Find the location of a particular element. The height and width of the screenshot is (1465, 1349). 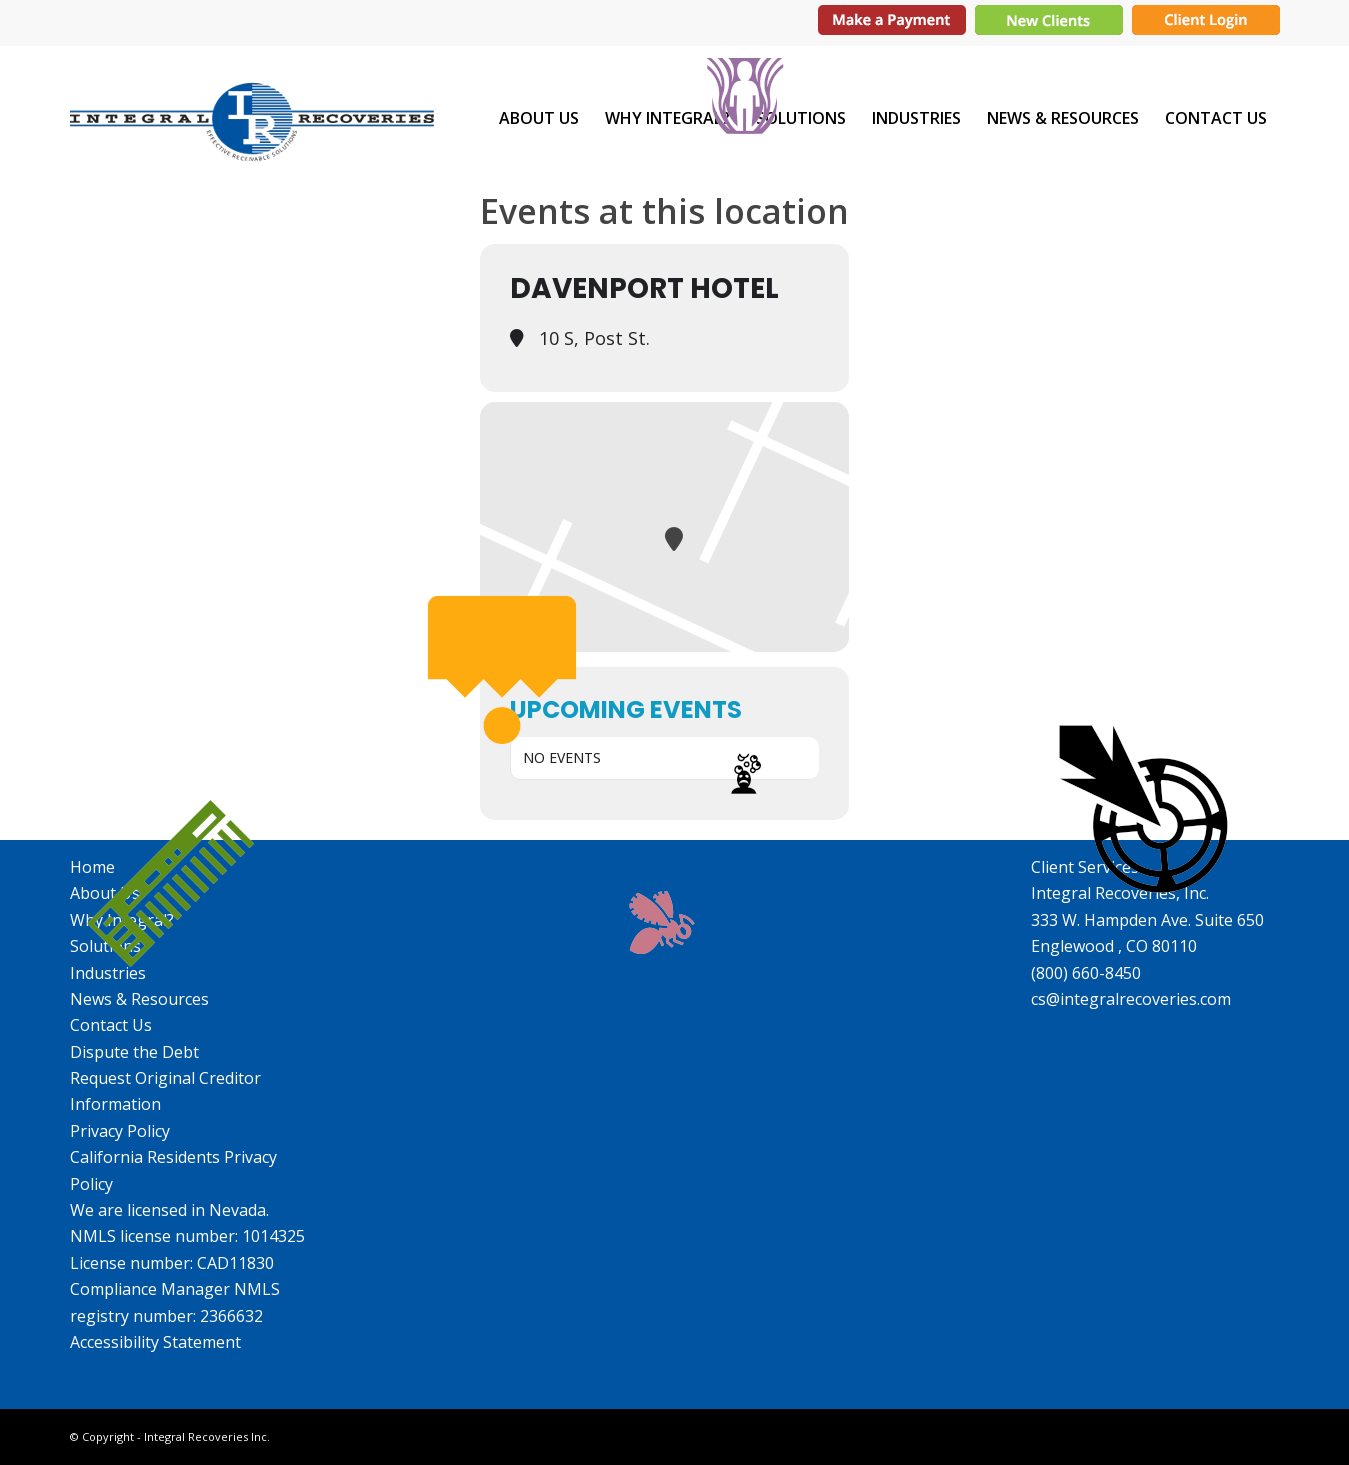

aim or target an objective is located at coordinates (1143, 809).